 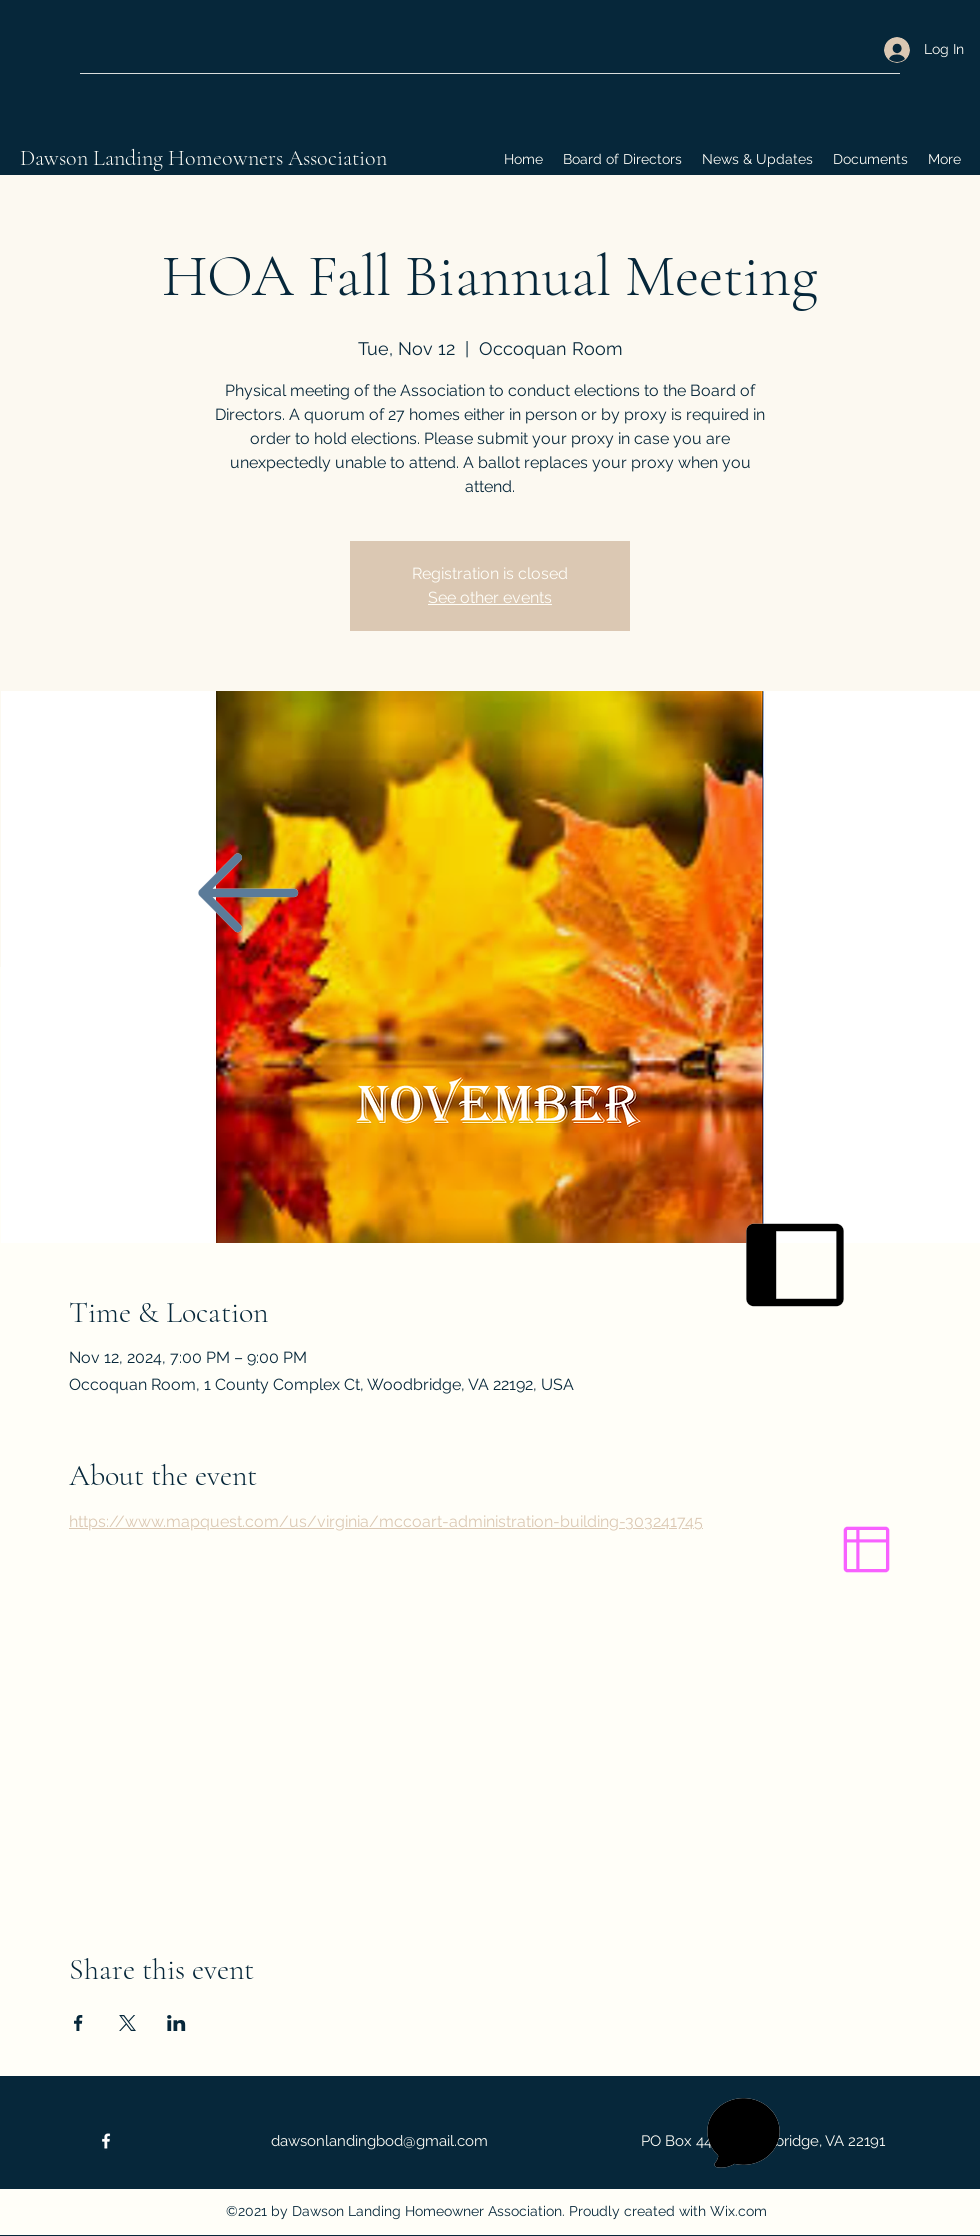 I want to click on view data in table format, so click(x=866, y=1549).